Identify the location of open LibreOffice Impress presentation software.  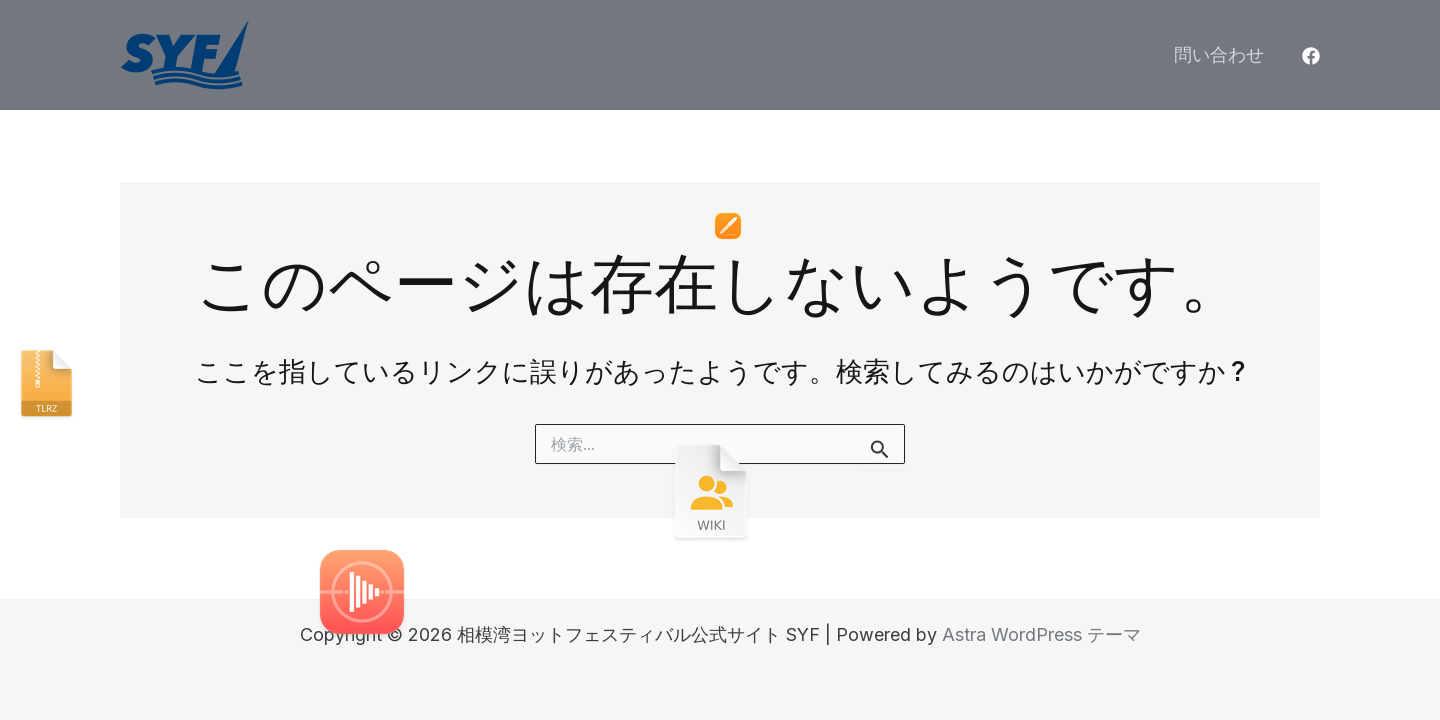
(728, 226).